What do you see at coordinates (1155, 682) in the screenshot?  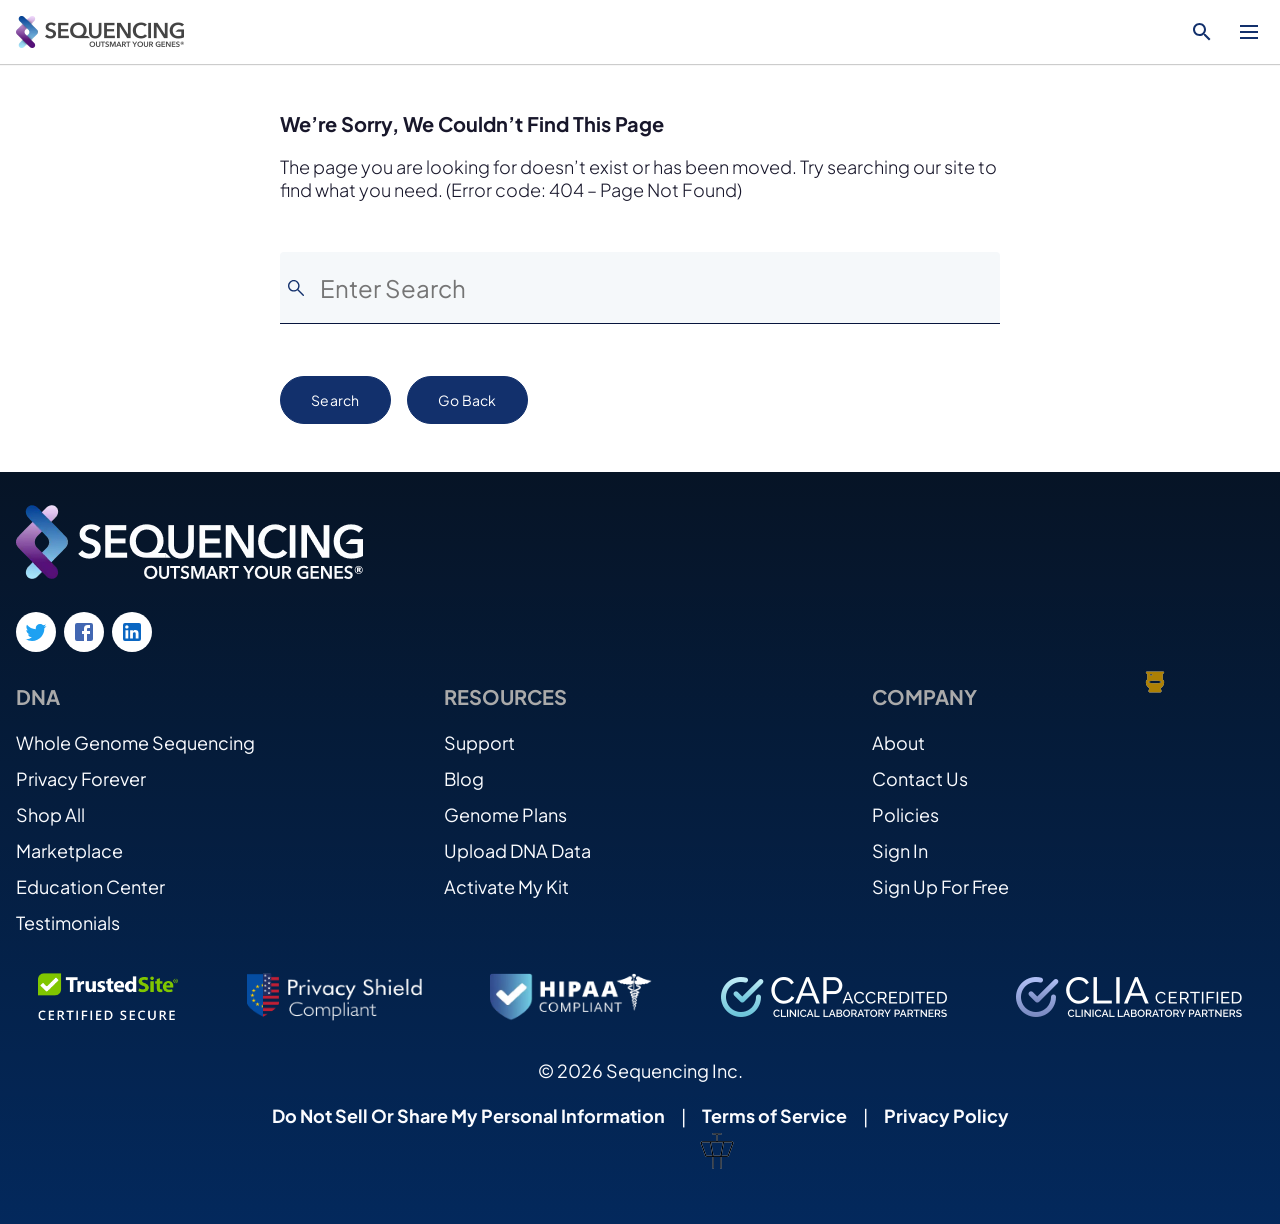 I see `indicates restroom or bathroom location` at bounding box center [1155, 682].